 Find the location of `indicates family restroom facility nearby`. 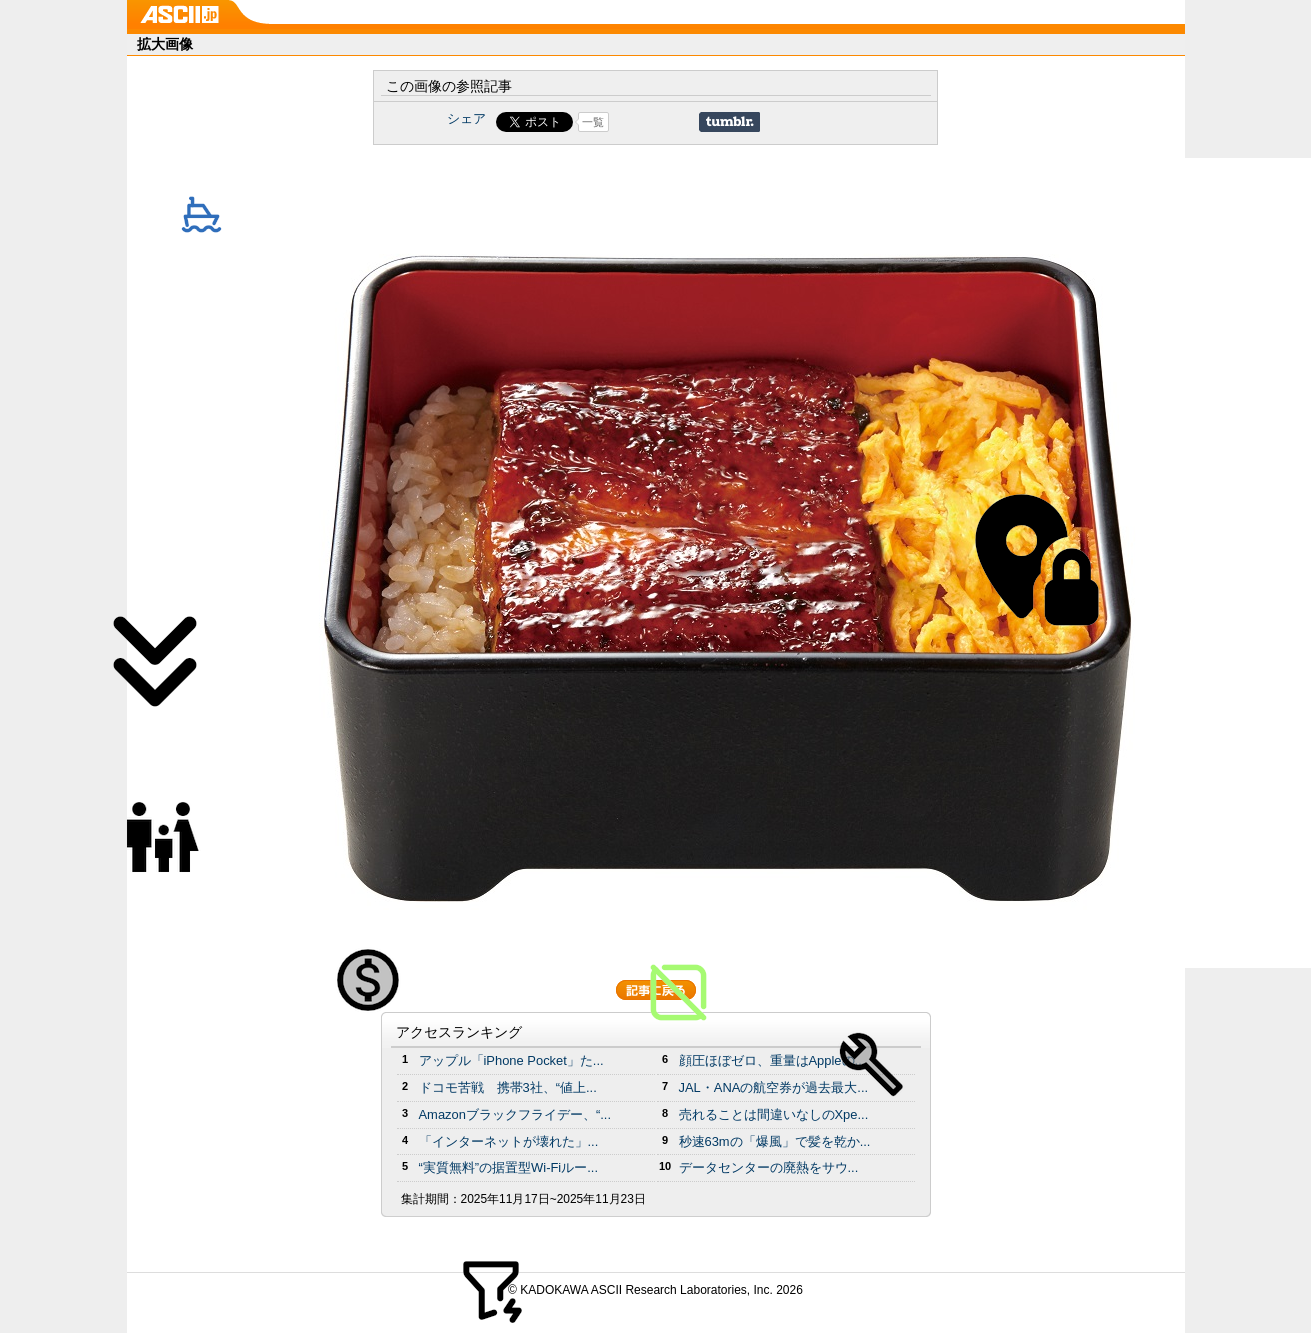

indicates family restroom facility nearby is located at coordinates (162, 837).